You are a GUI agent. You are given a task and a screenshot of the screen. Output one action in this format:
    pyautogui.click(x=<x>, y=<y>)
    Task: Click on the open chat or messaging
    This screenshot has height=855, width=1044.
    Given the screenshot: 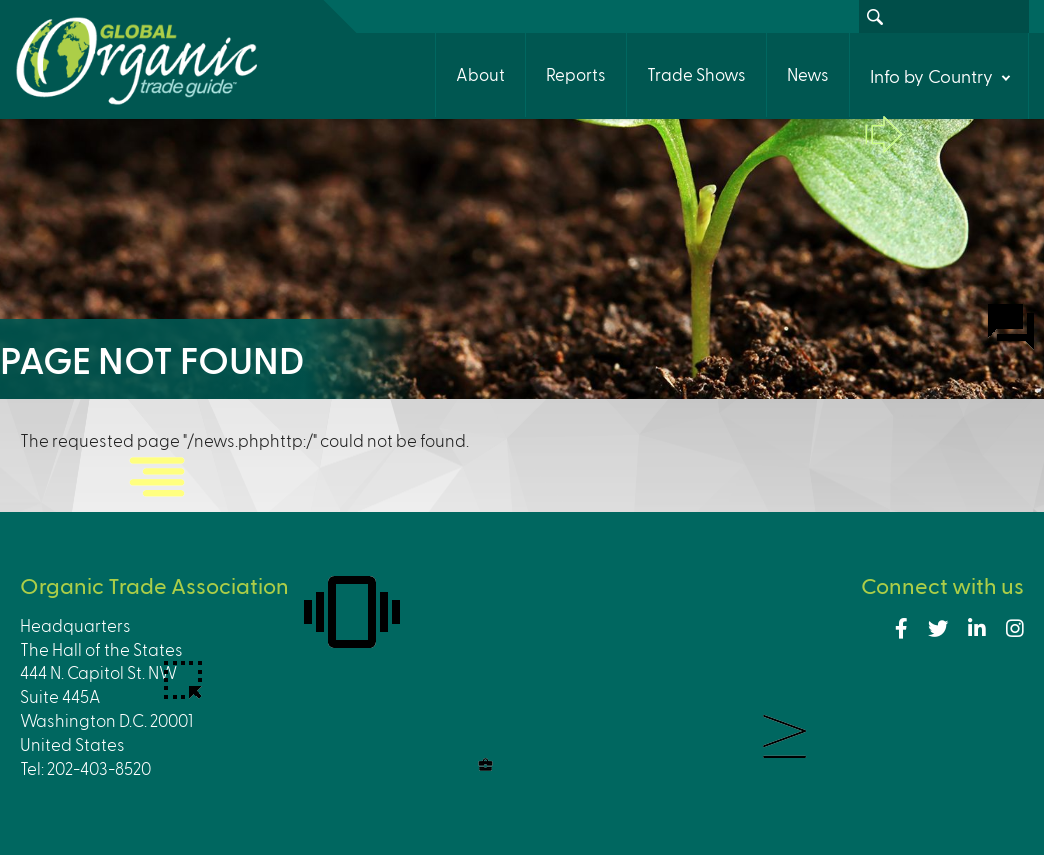 What is the action you would take?
    pyautogui.click(x=1011, y=327)
    